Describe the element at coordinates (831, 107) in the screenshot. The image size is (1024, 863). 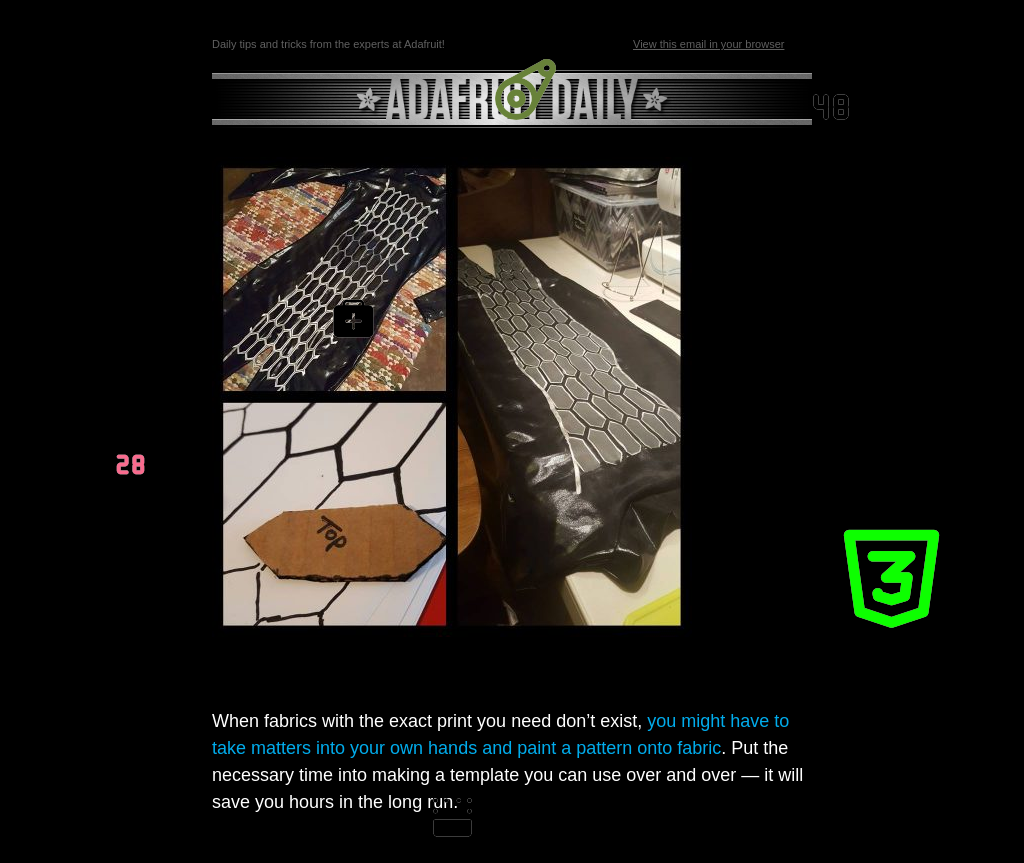
I see `indicates item number 48 in a list or sequence` at that location.